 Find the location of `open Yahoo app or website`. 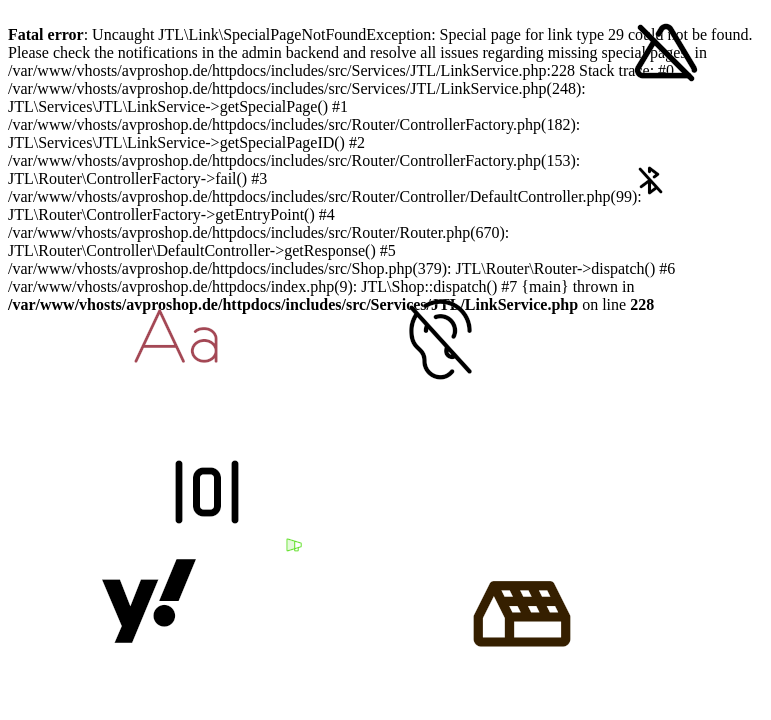

open Yahoo app or website is located at coordinates (149, 601).